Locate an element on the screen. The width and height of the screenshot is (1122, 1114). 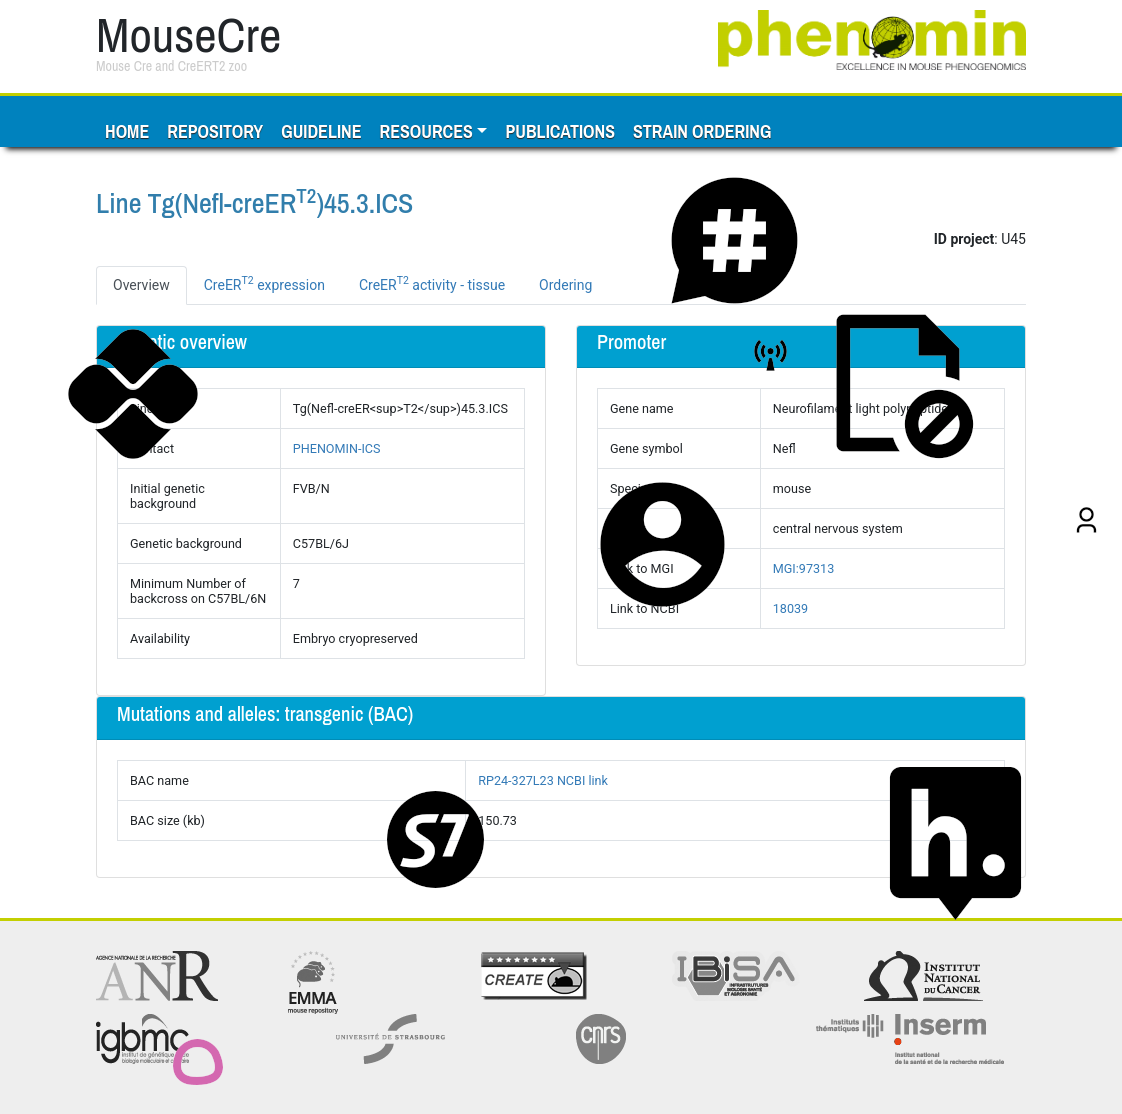
open a chat channel or thread is located at coordinates (734, 240).